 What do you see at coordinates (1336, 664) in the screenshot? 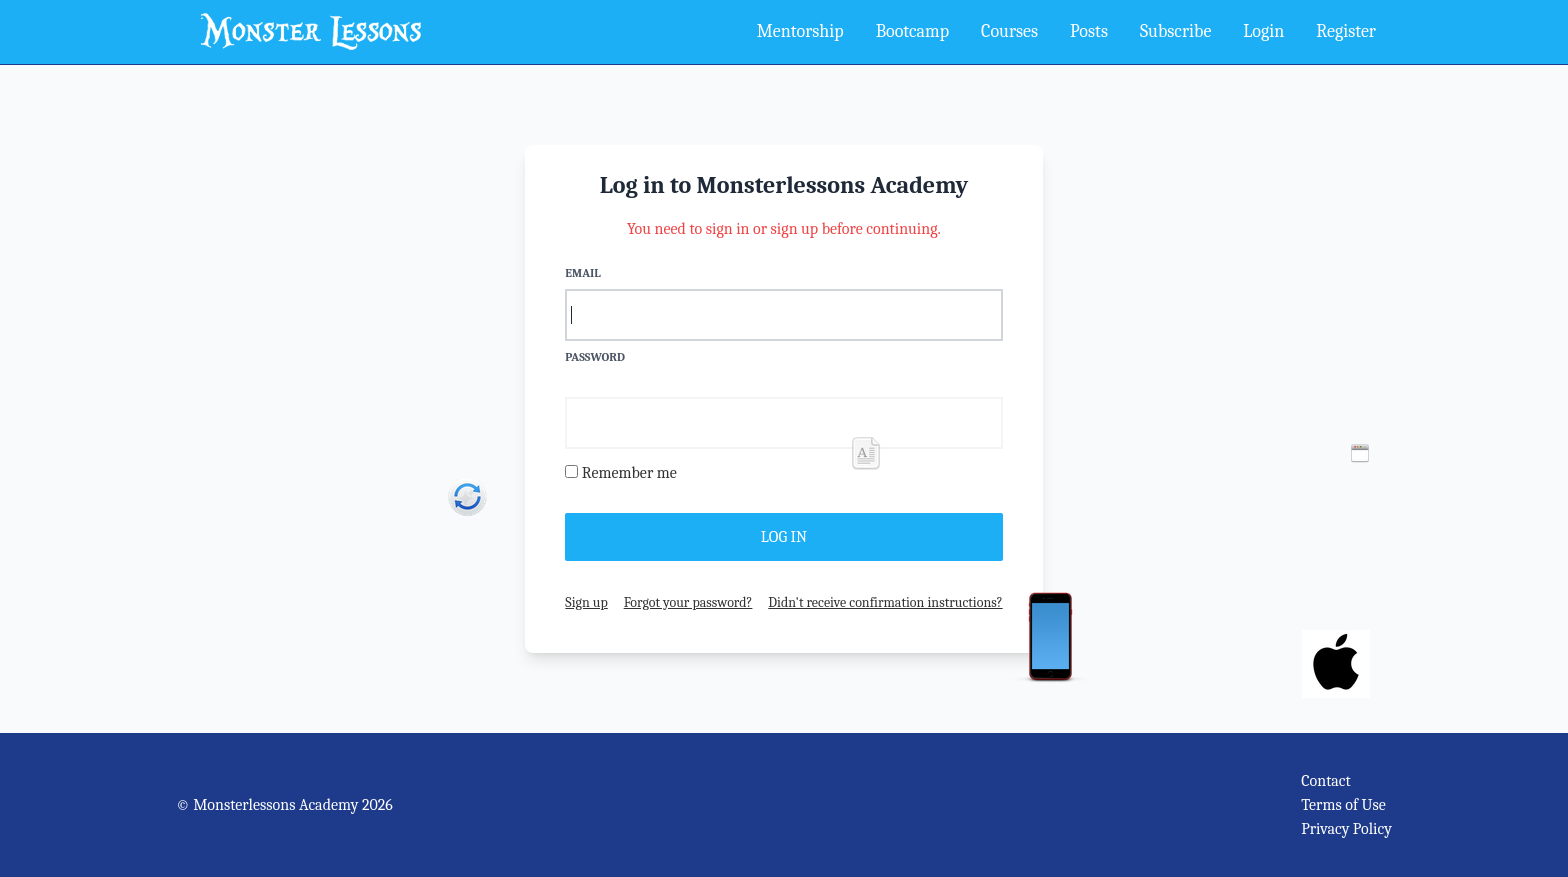
I see `apple system service or background process` at bounding box center [1336, 664].